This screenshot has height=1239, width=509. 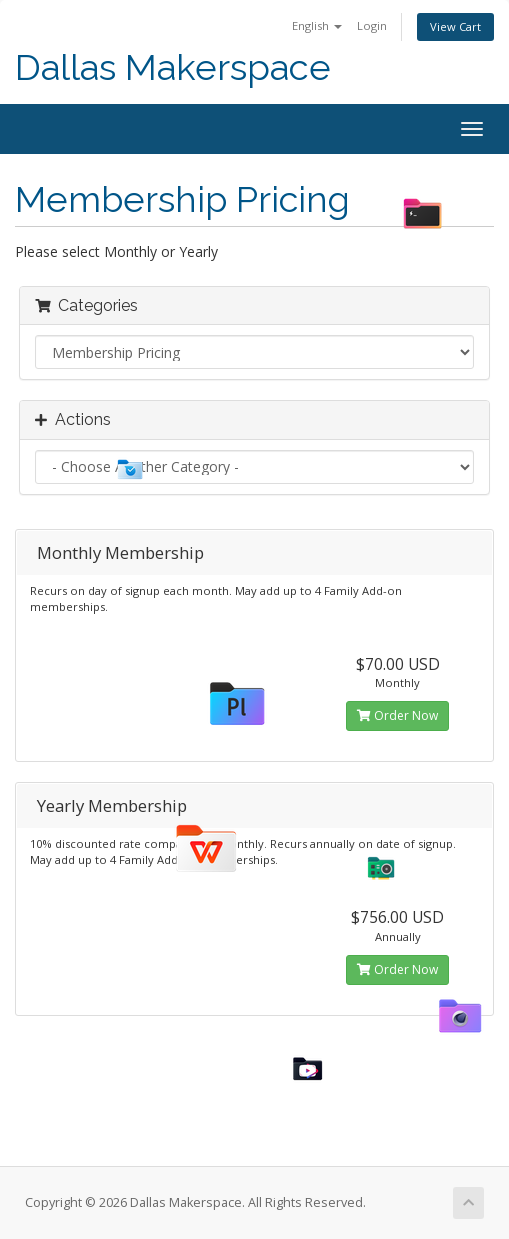 I want to click on open hyper terminal project folder, so click(x=422, y=214).